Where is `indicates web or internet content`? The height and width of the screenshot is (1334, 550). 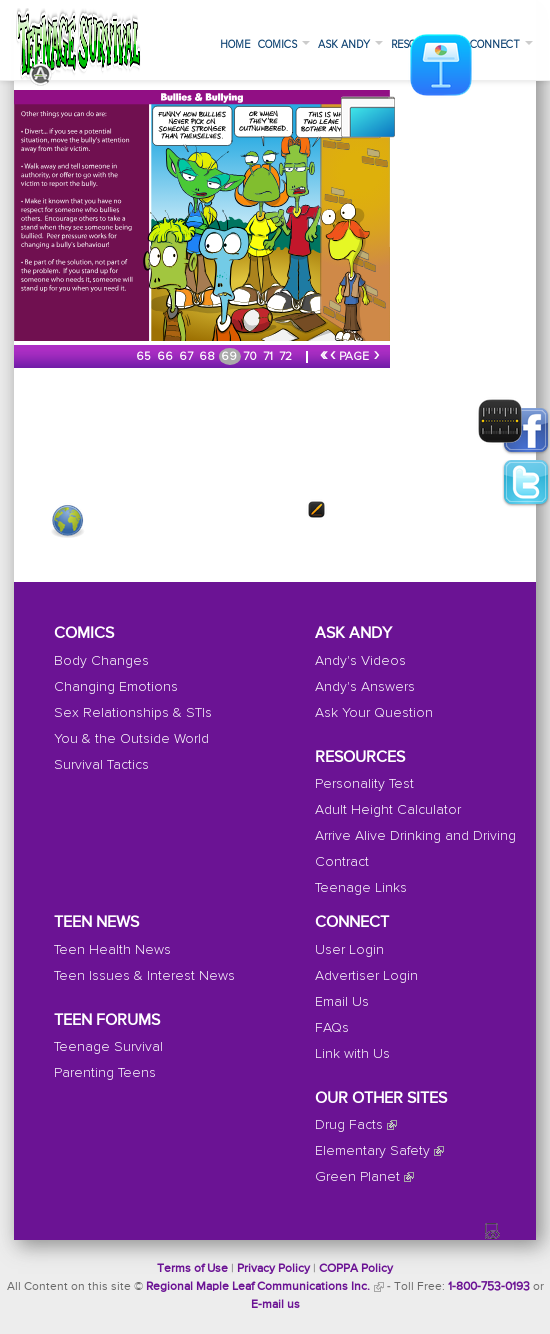 indicates web or internet content is located at coordinates (68, 521).